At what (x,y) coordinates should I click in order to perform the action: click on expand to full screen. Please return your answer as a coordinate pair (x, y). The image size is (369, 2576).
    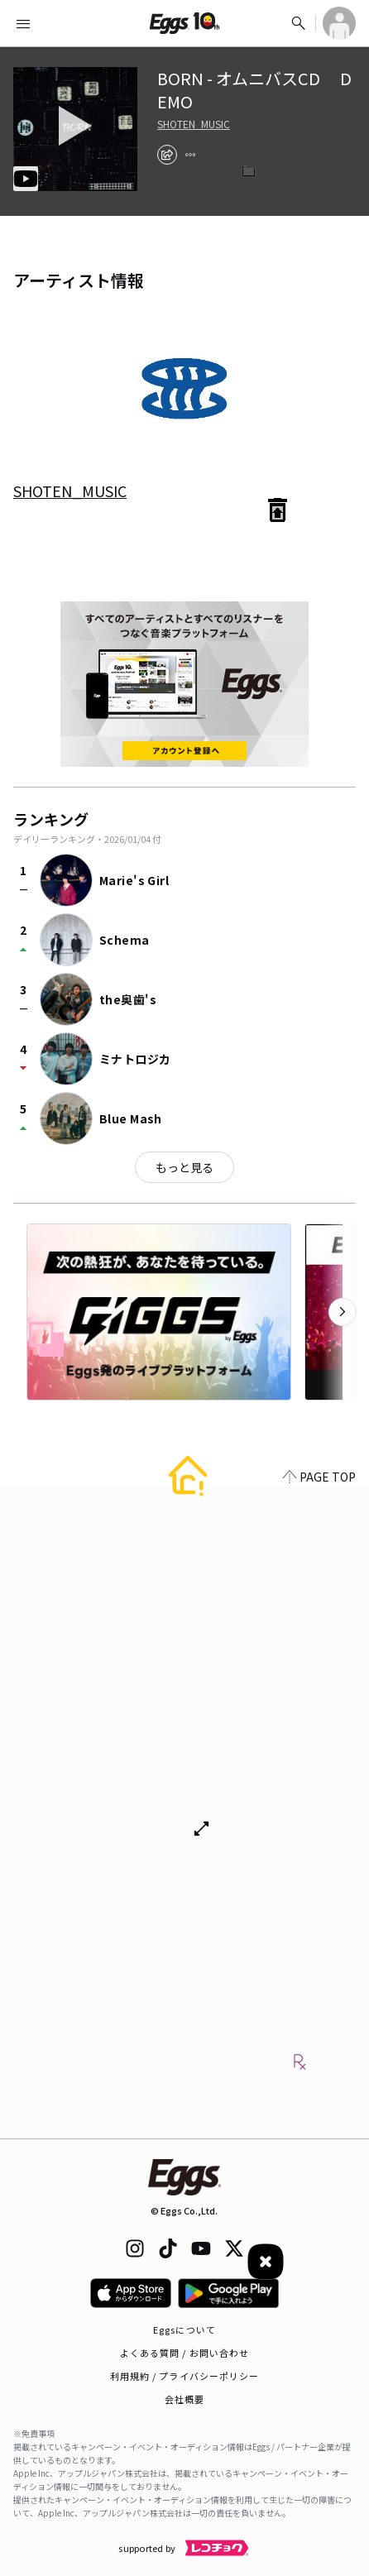
    Looking at the image, I should click on (201, 1828).